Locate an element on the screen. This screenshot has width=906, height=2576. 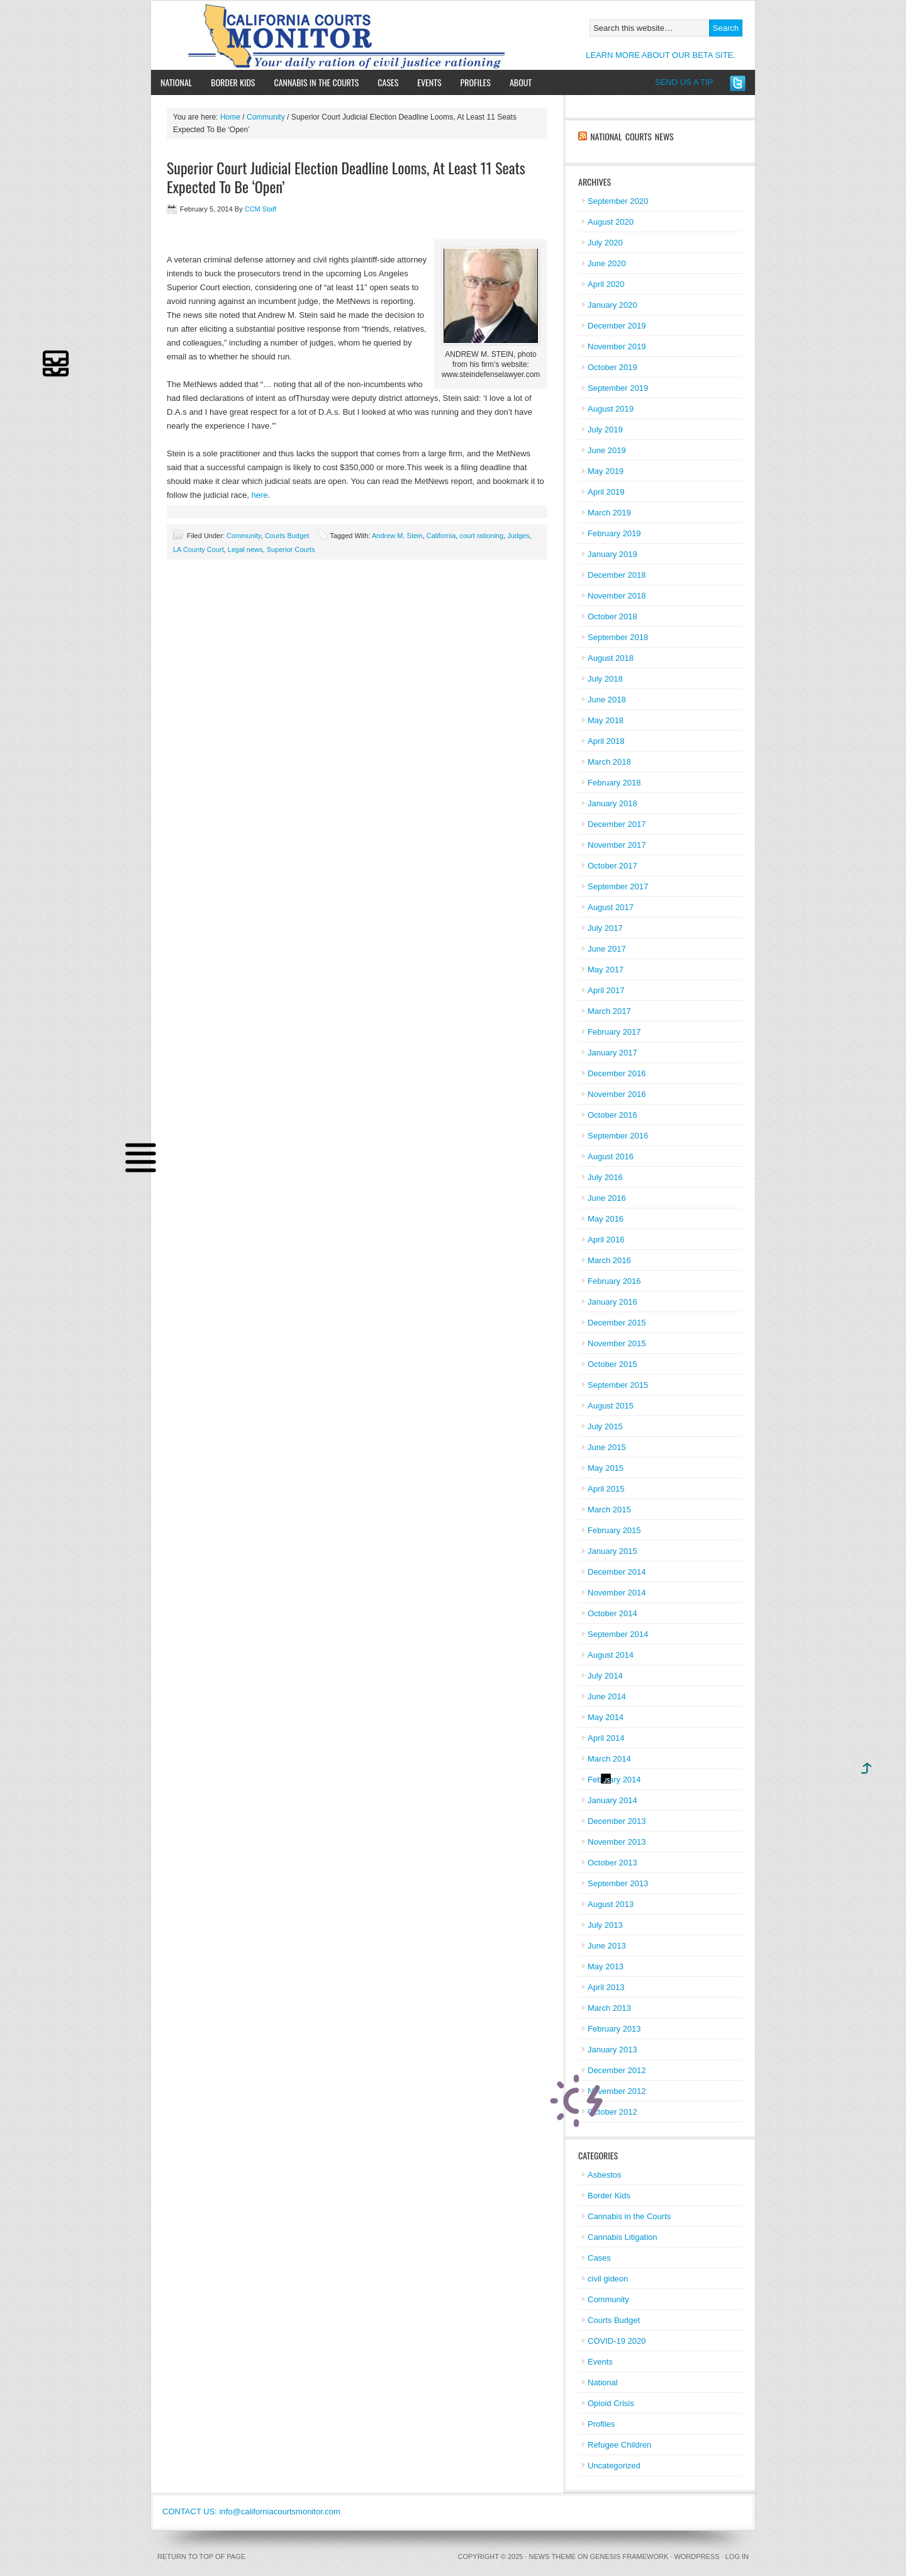
solar power or solar energy settings is located at coordinates (576, 2101).